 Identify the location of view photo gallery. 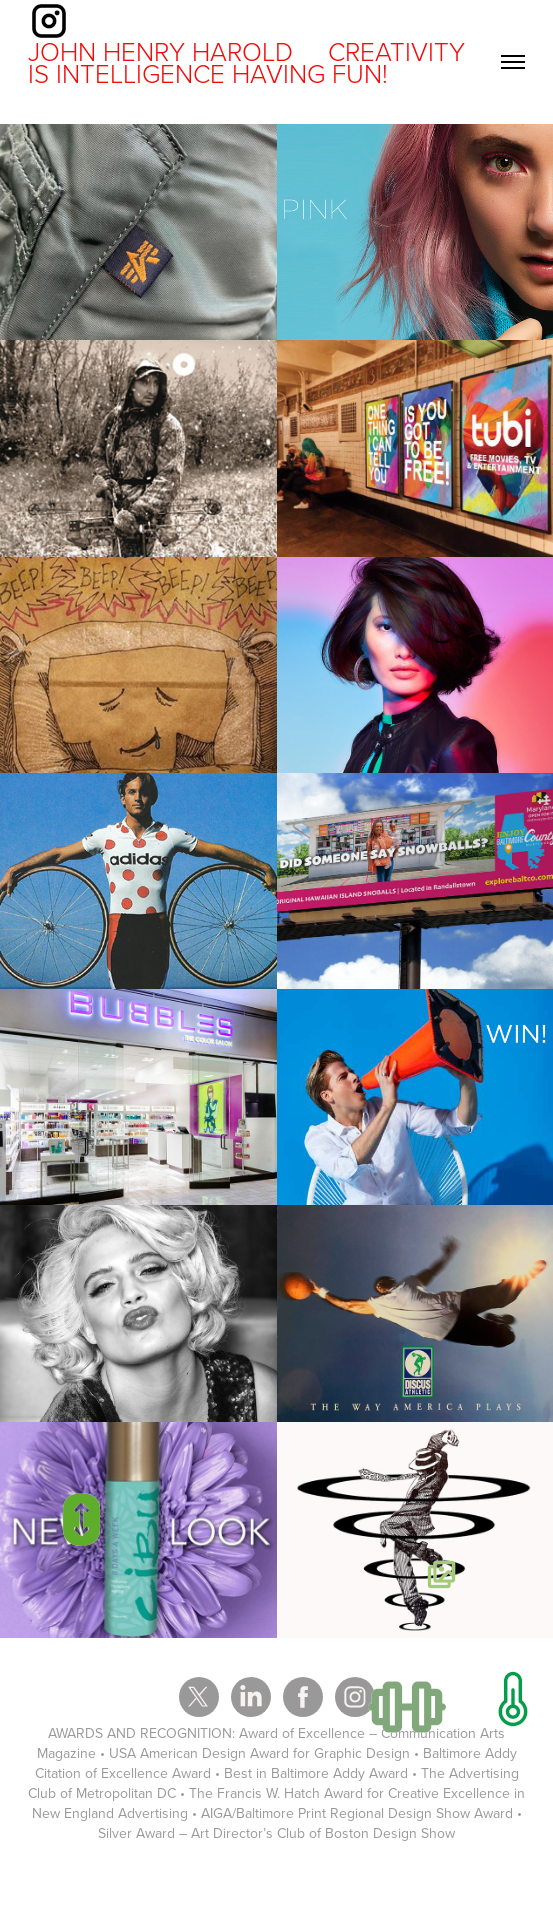
(441, 1574).